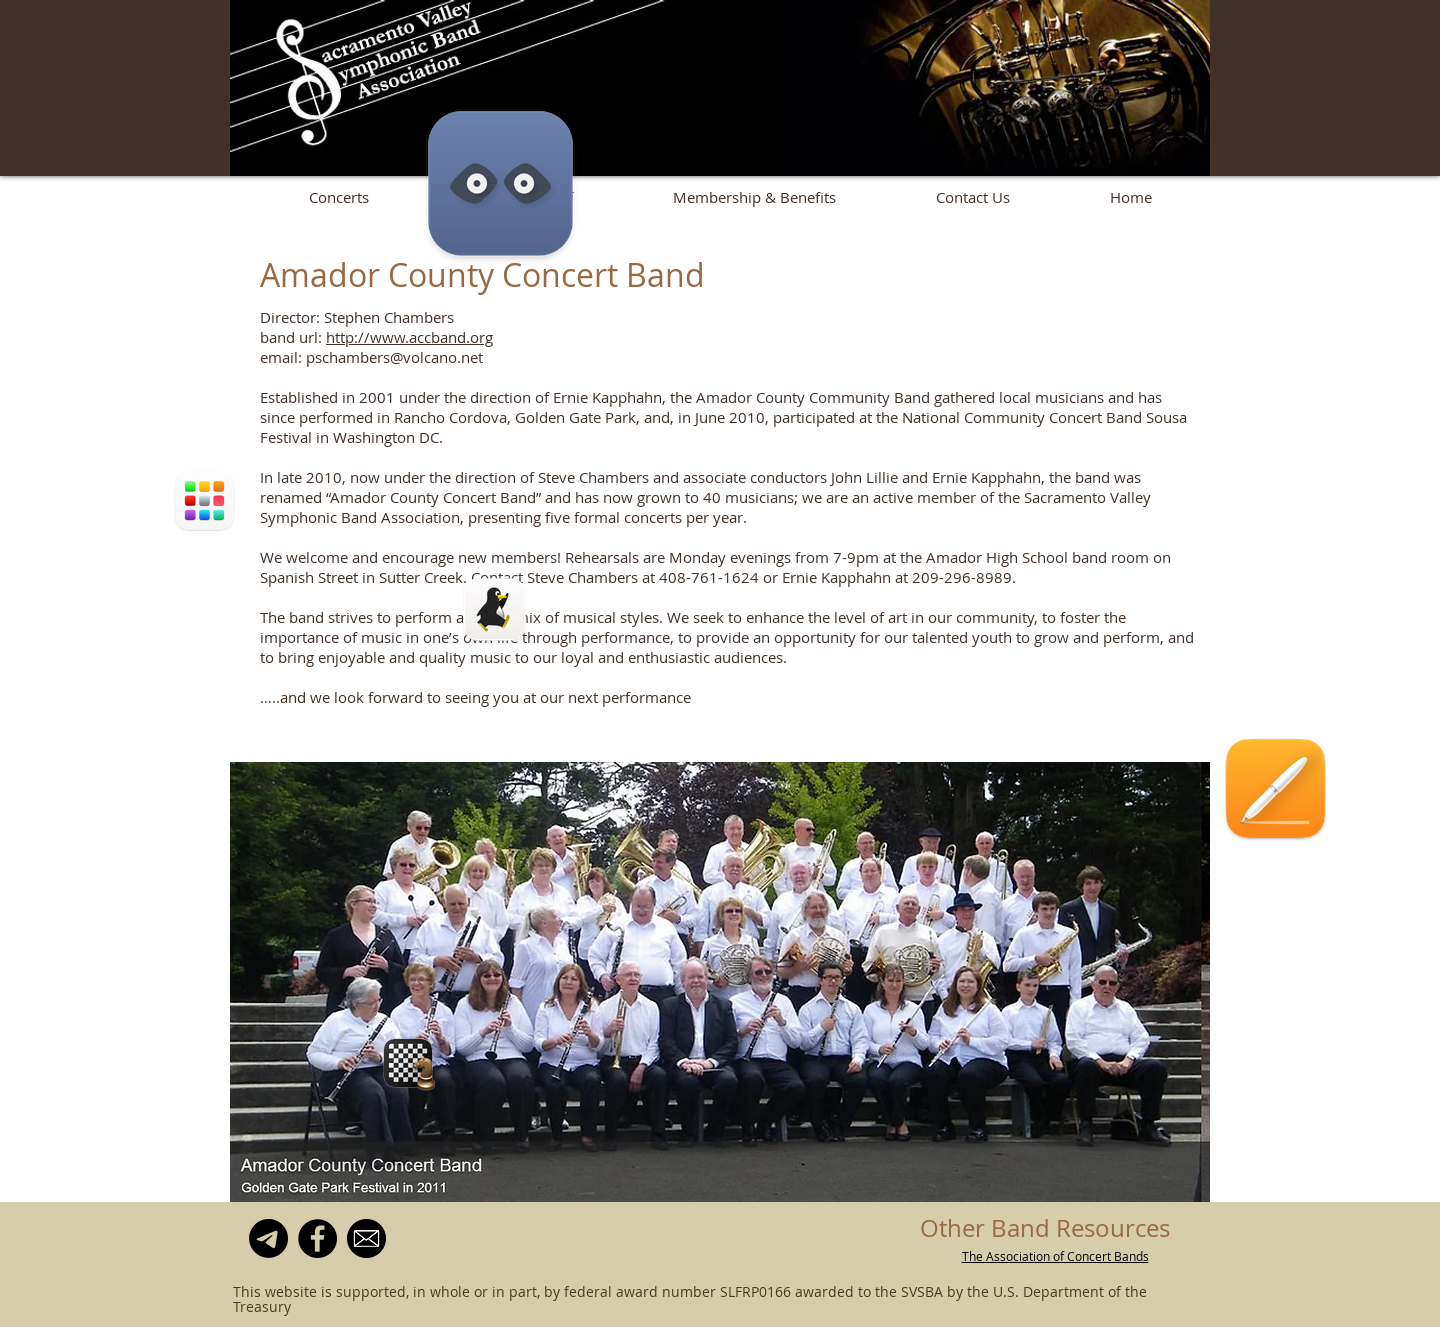 This screenshot has width=1440, height=1327. I want to click on launch supertux game, so click(494, 609).